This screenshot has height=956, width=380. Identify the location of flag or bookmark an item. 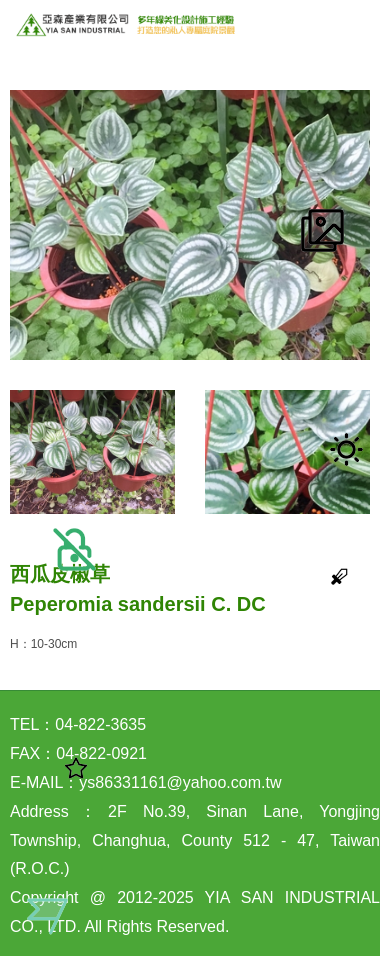
(46, 914).